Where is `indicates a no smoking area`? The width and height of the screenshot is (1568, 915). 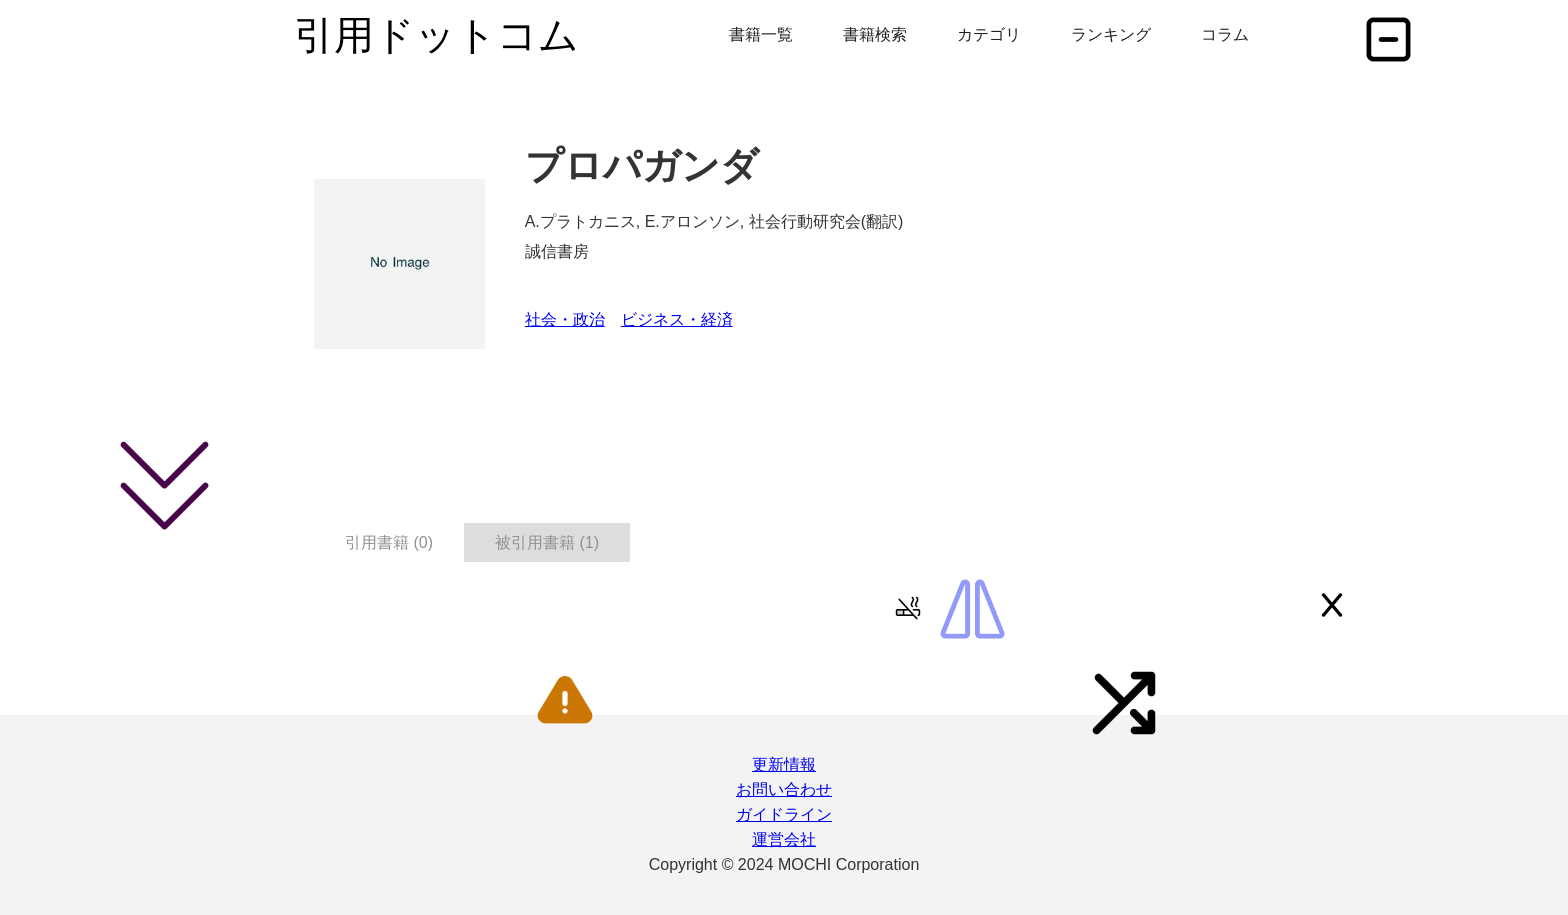
indicates a no smoking area is located at coordinates (908, 609).